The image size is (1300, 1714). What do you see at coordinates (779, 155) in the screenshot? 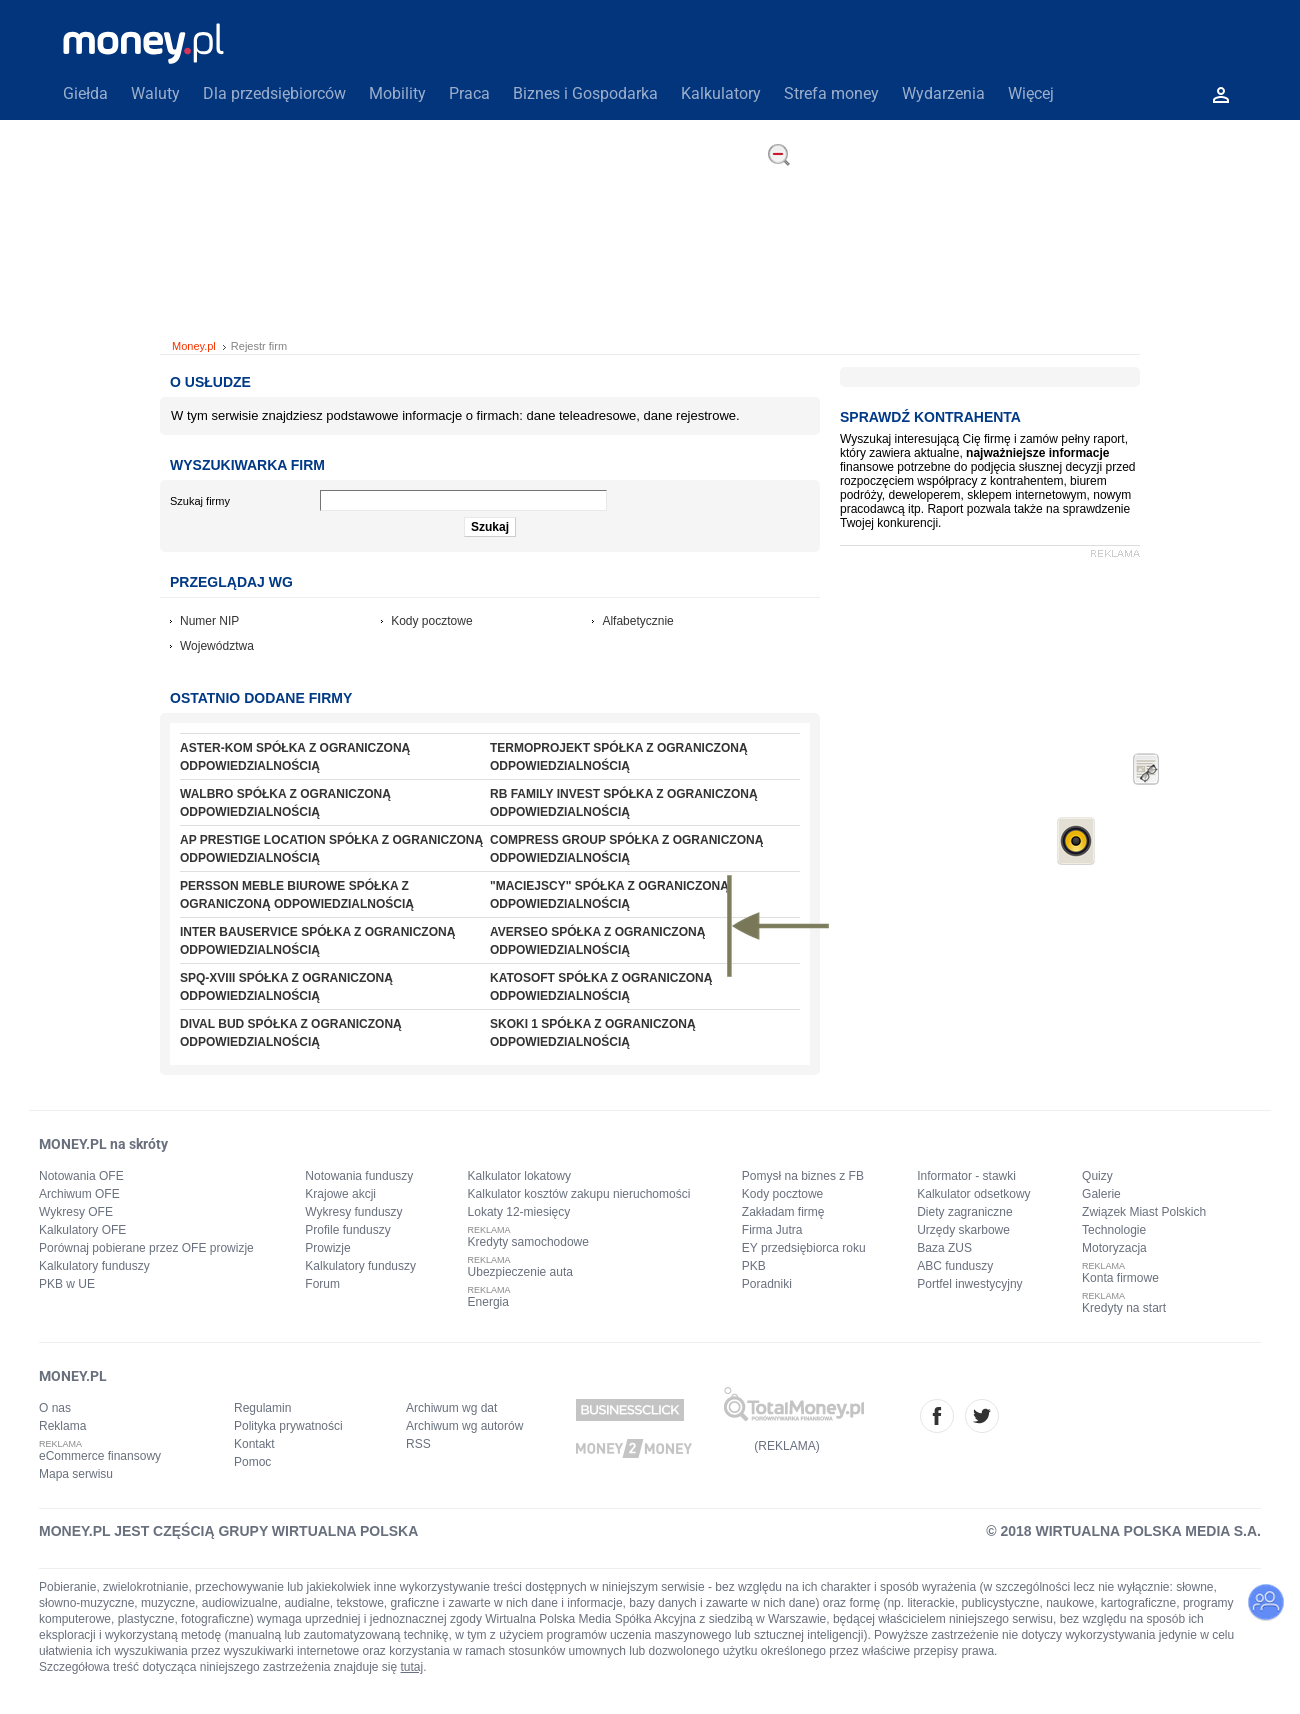
I see `zoom out of the current view` at bounding box center [779, 155].